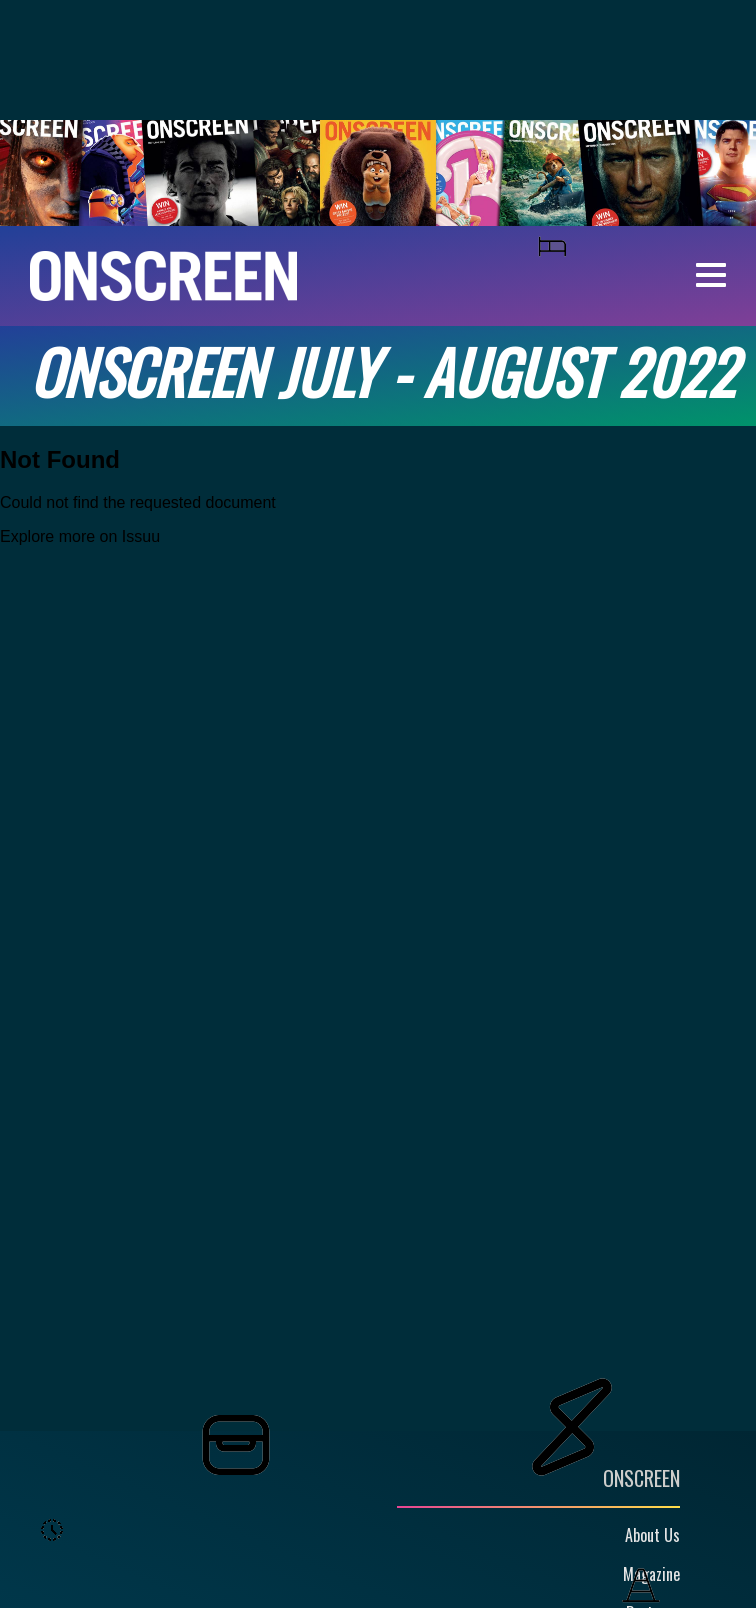 This screenshot has width=756, height=1608. I want to click on view hotel or accommodation options, so click(551, 246).